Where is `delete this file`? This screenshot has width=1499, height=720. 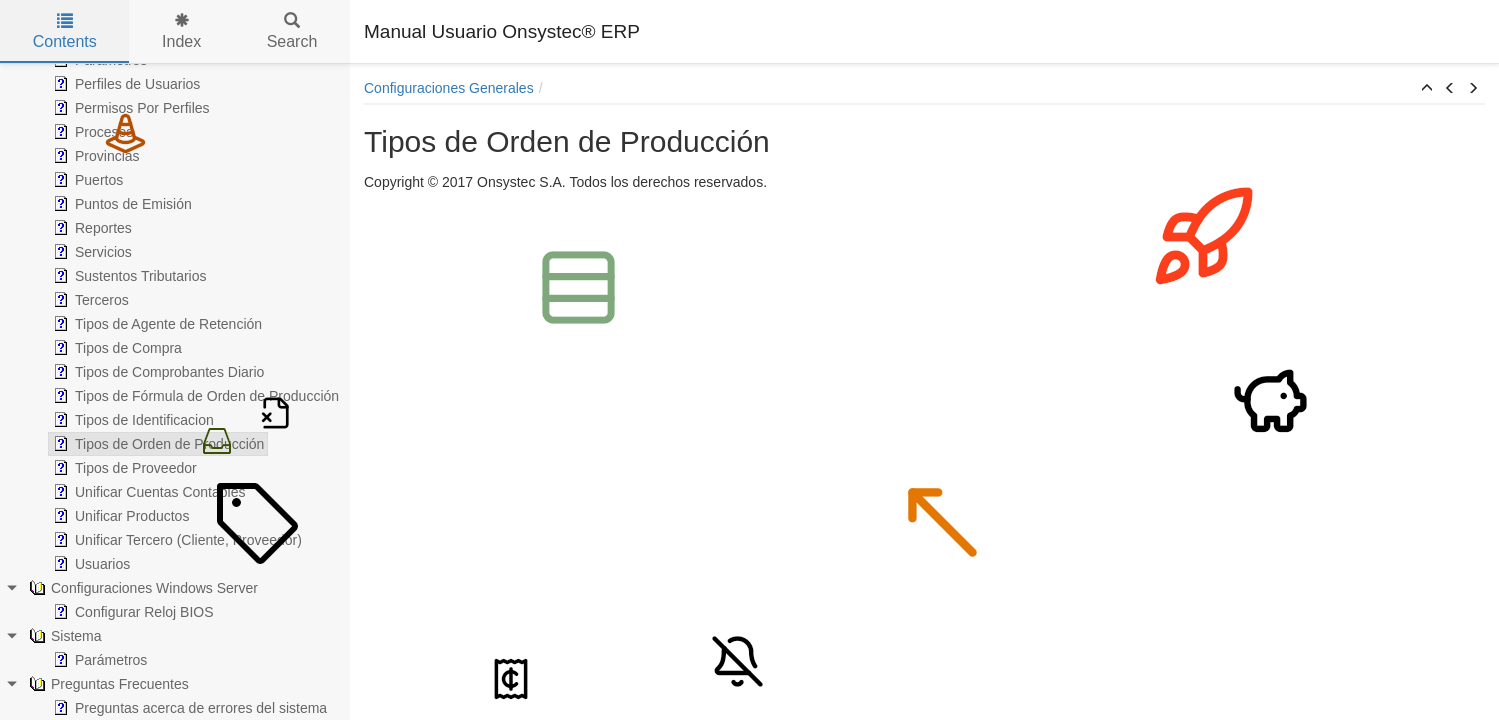
delete this file is located at coordinates (276, 413).